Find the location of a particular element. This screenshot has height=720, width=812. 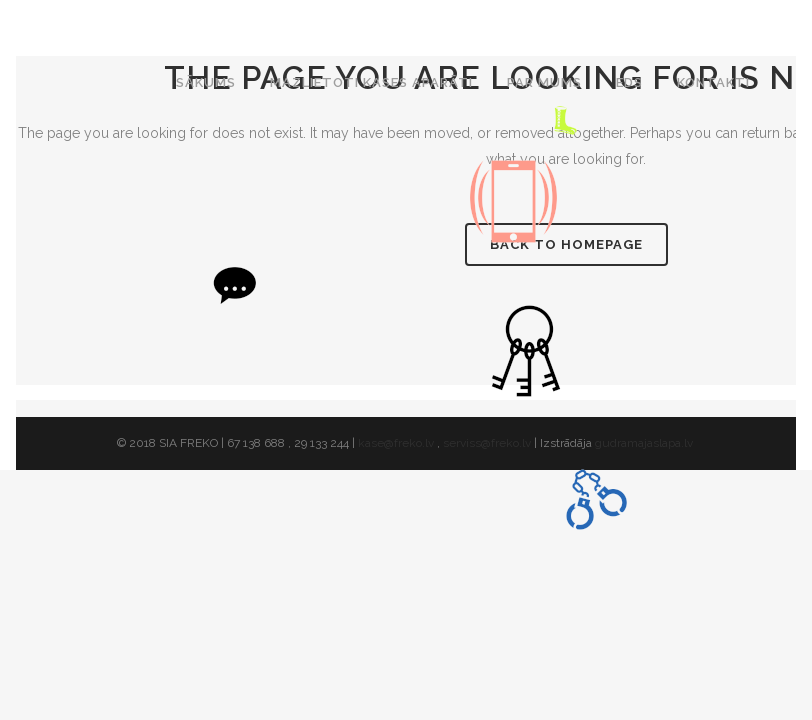

select footwear or boot equipment is located at coordinates (565, 120).